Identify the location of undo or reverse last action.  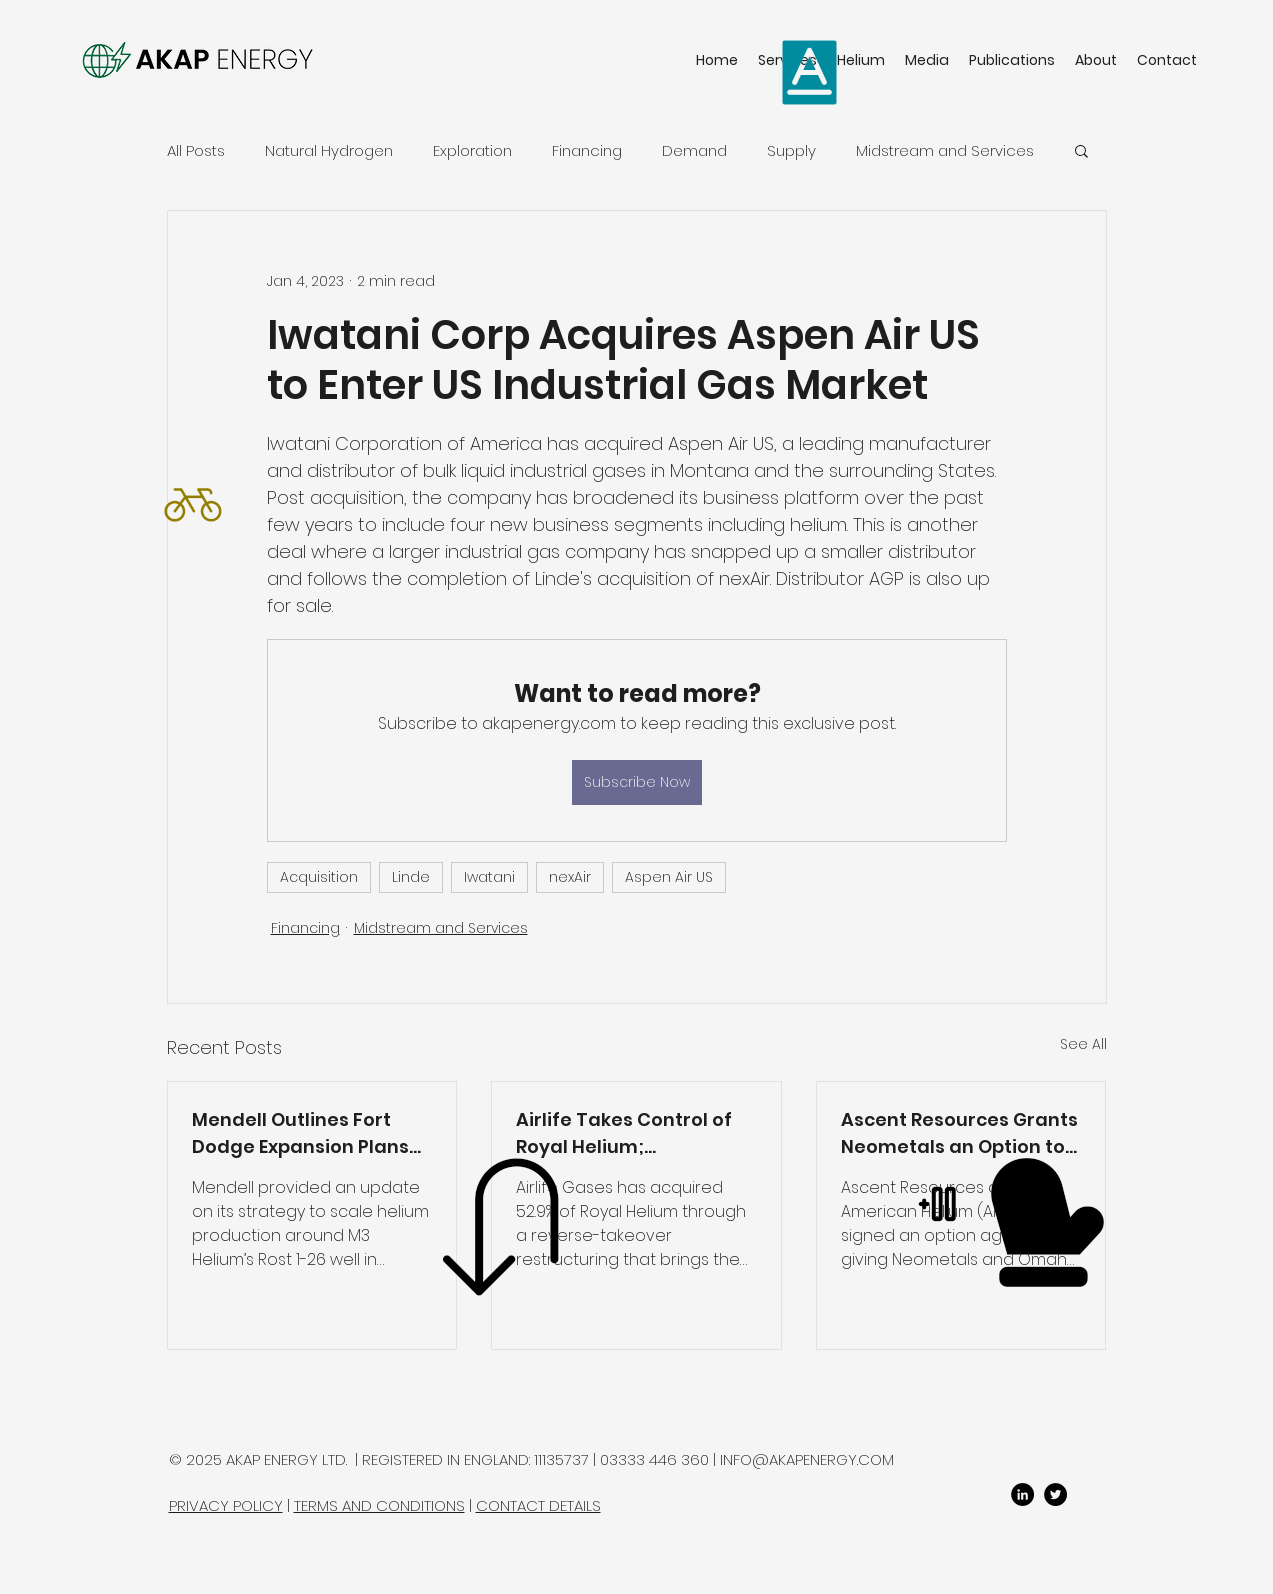
(506, 1227).